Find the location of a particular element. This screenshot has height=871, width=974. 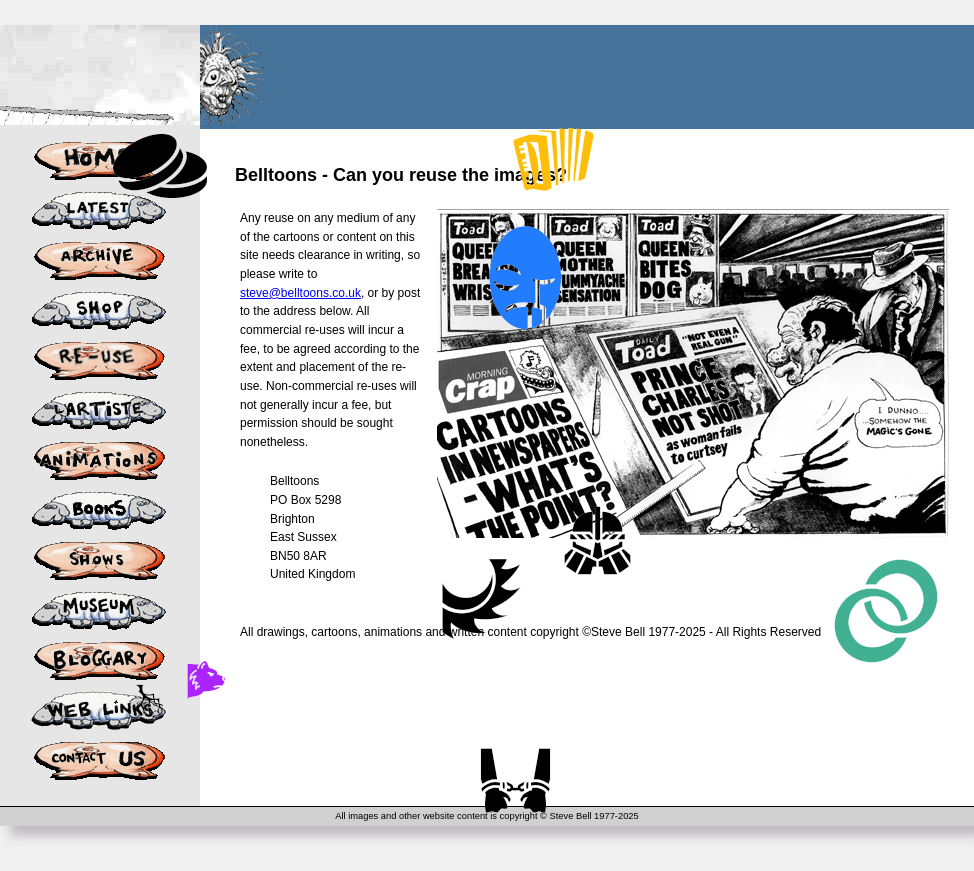

access bear or wildlife-related content in a game is located at coordinates (208, 680).